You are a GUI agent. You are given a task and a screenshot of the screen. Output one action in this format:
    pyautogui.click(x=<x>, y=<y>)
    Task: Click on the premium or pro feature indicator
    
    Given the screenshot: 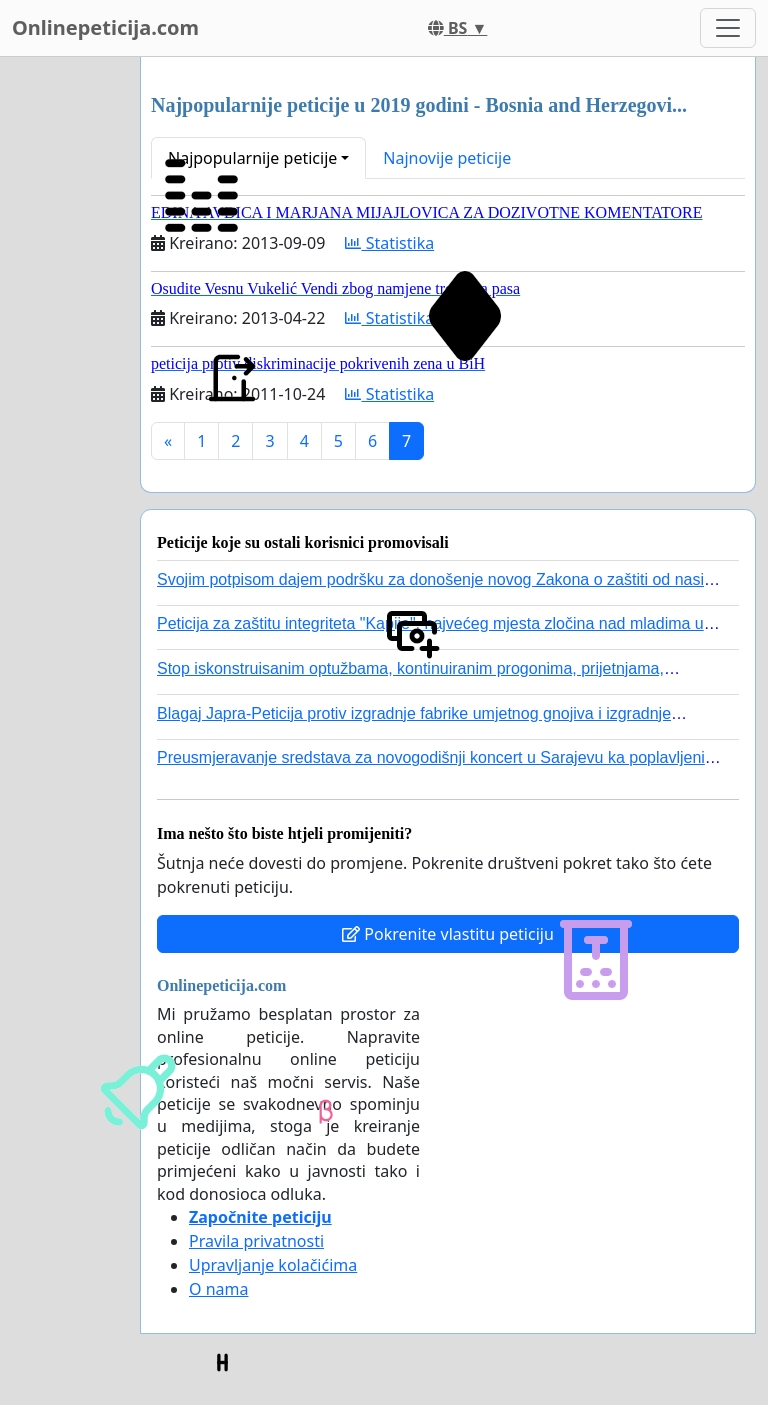 What is the action you would take?
    pyautogui.click(x=465, y=316)
    